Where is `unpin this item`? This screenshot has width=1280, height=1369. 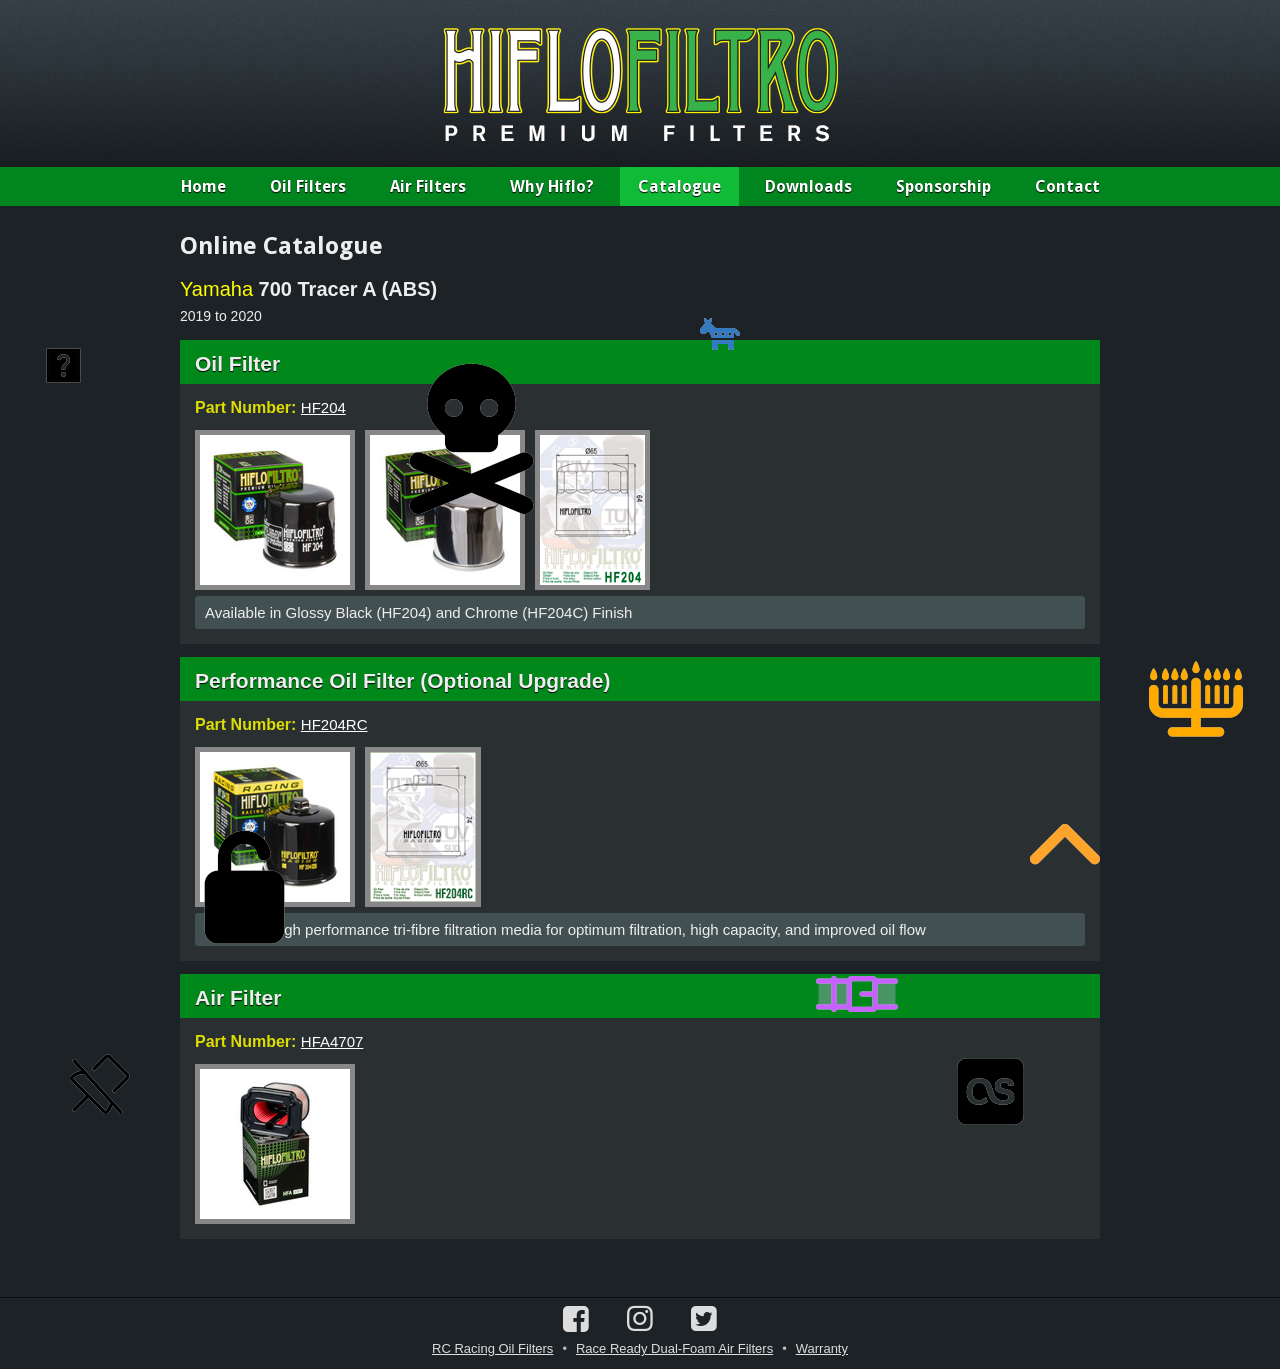 unpin this item is located at coordinates (97, 1086).